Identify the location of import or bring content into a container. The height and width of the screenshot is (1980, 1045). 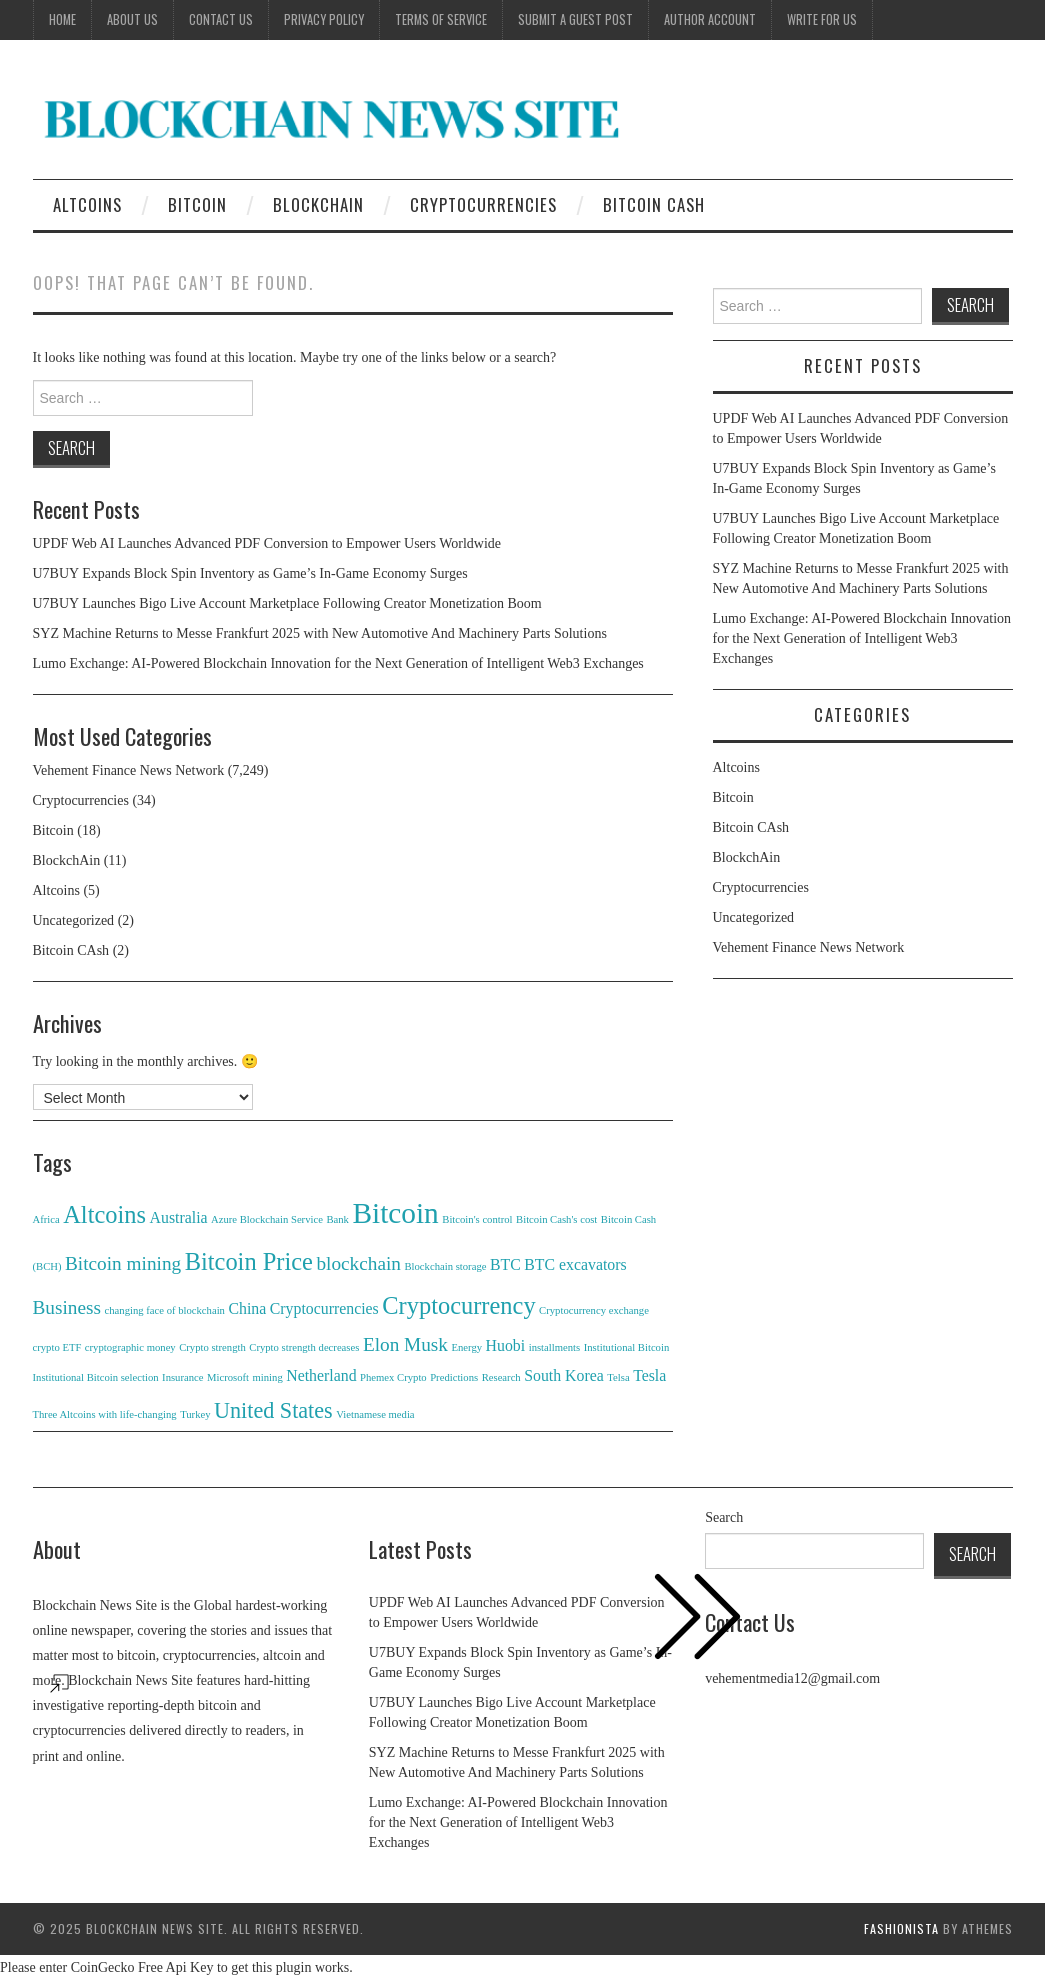
(59, 1683).